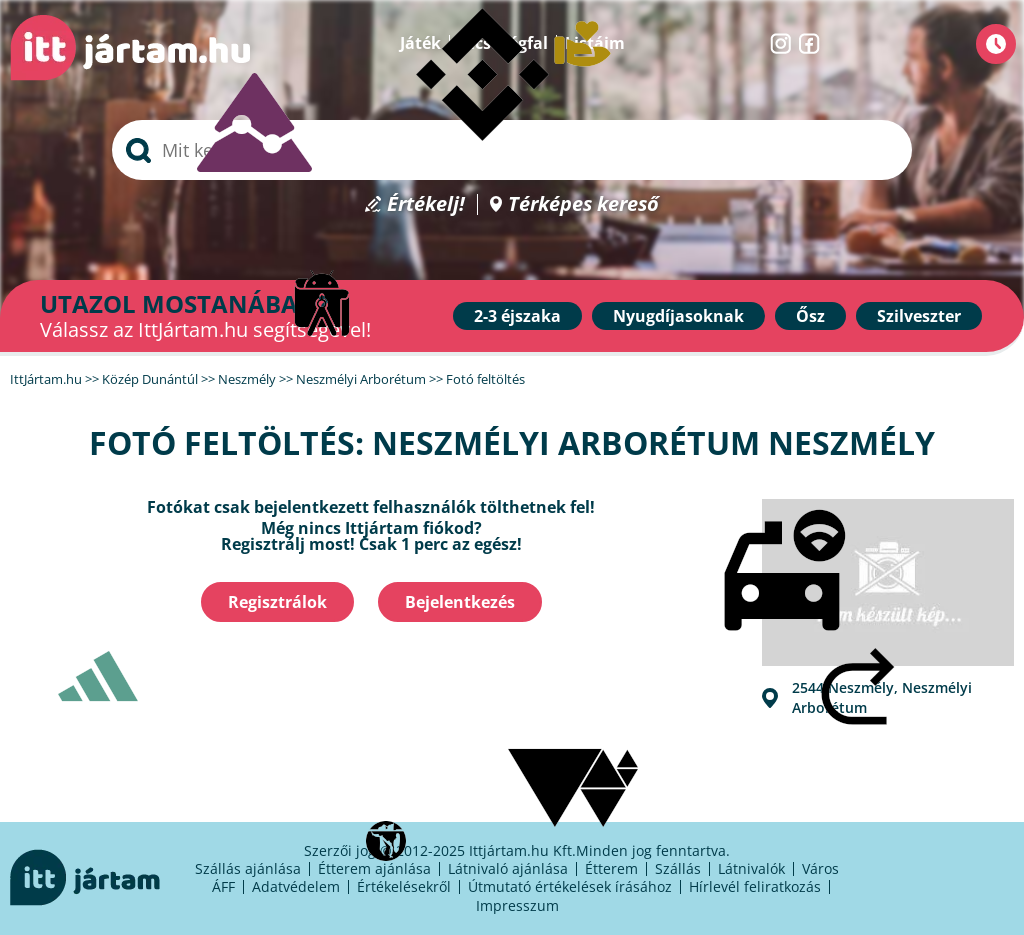 This screenshot has height=935, width=1024. I want to click on WebGPU technology or API branding, so click(573, 788).